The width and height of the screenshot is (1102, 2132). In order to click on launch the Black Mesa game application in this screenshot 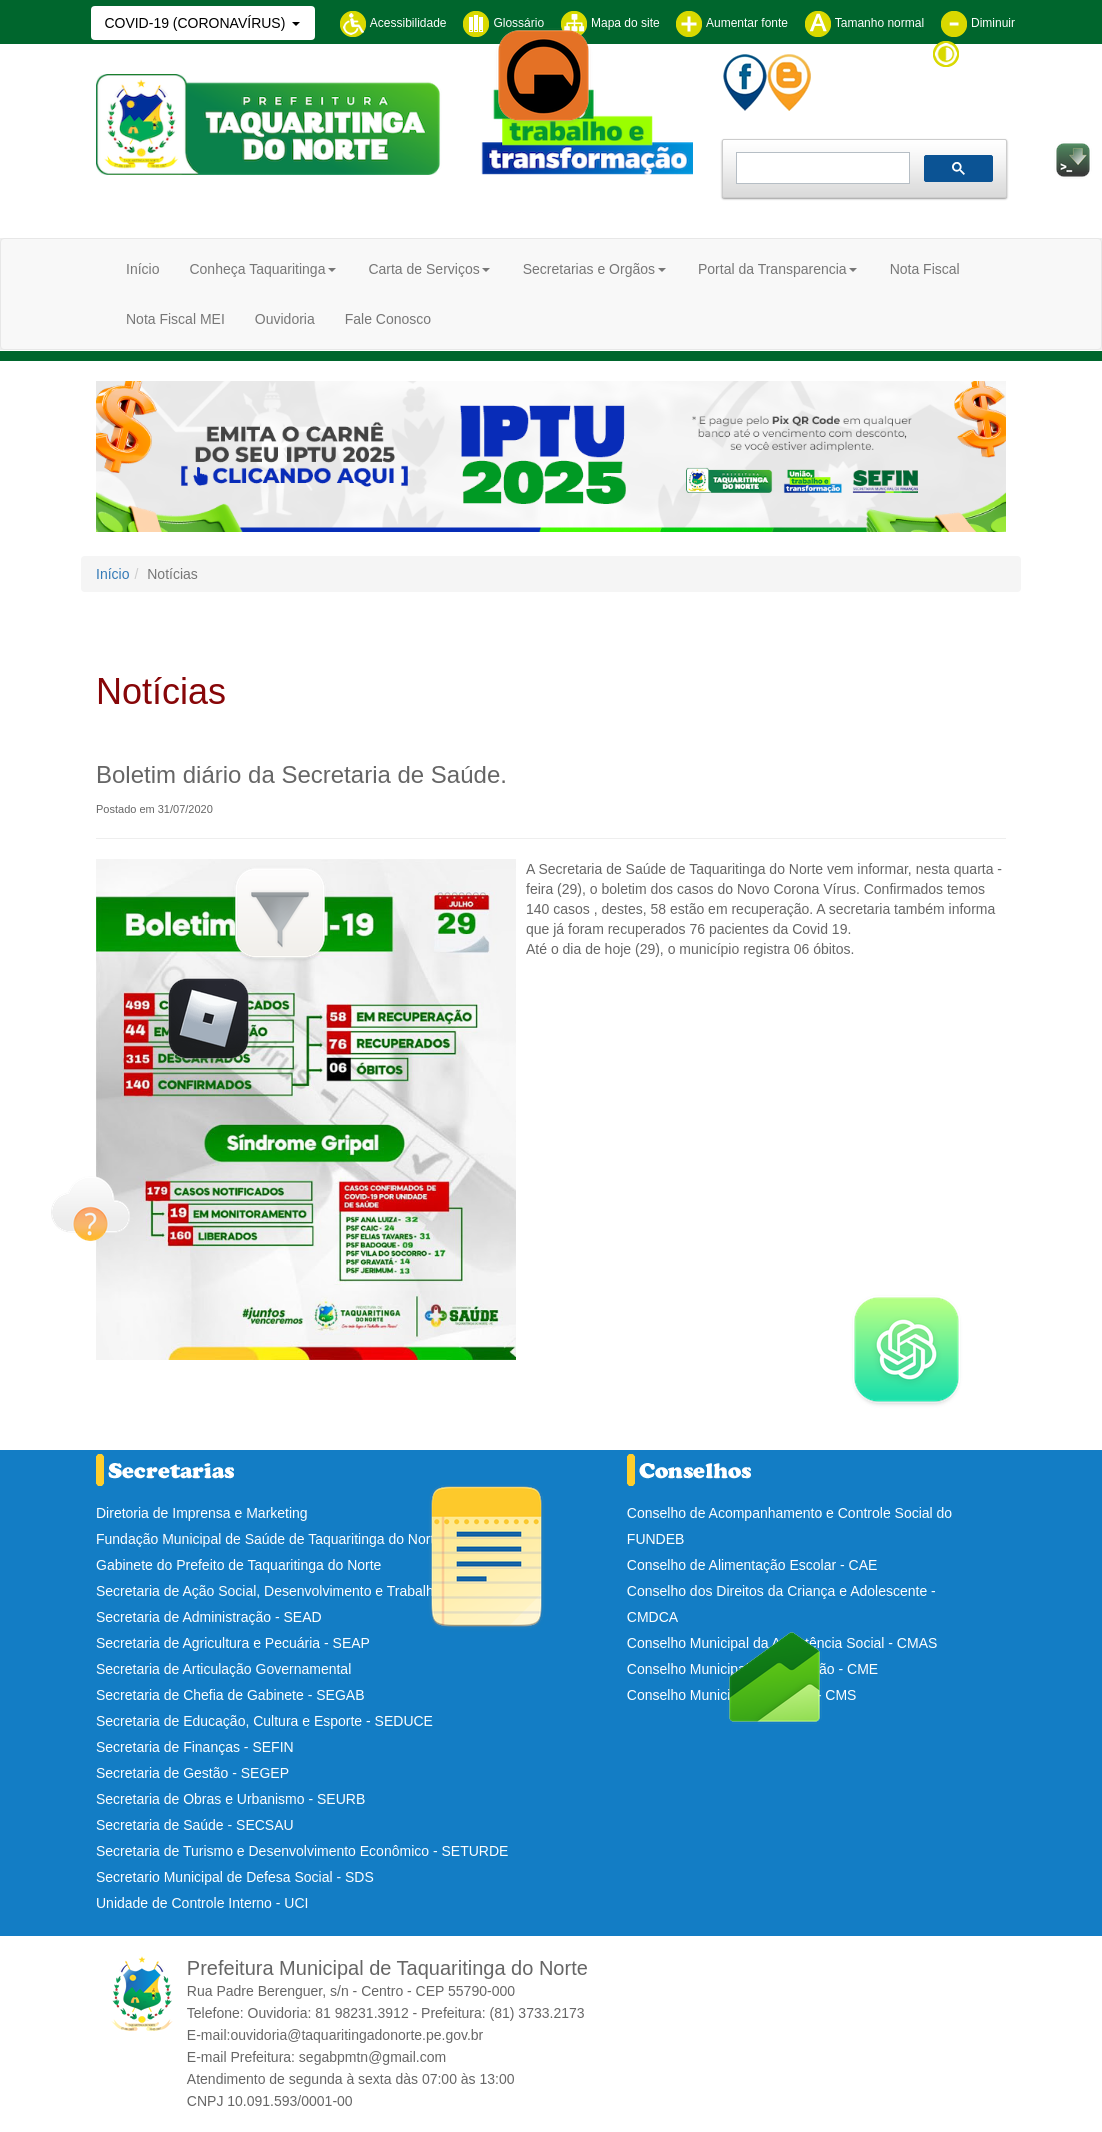, I will do `click(543, 75)`.